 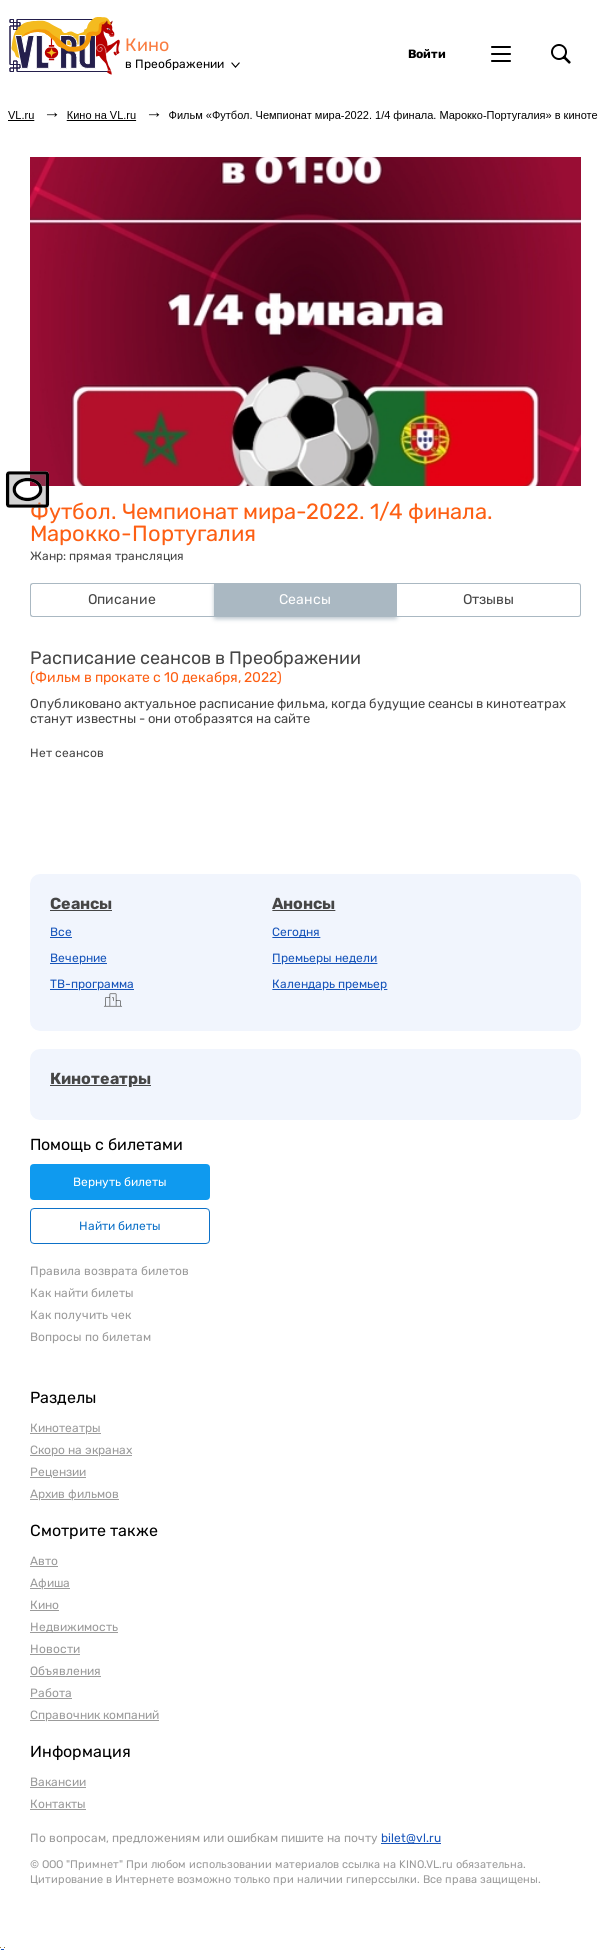 I want to click on apply vignette effect to image, so click(x=27, y=489).